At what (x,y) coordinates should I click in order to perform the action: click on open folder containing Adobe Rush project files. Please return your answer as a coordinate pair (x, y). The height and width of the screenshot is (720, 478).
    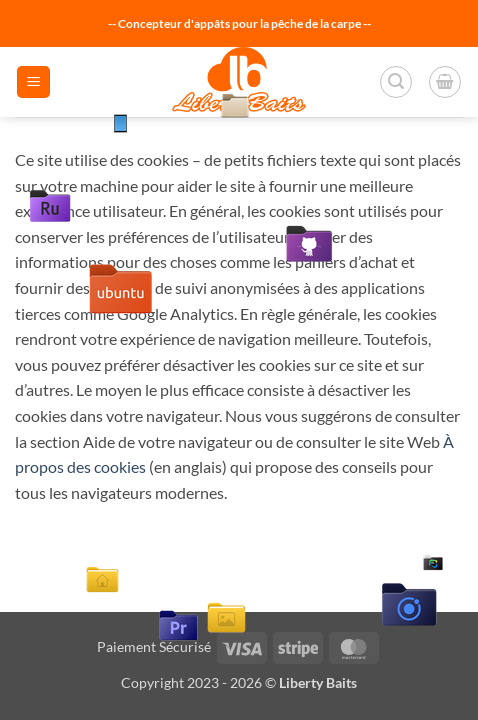
    Looking at the image, I should click on (50, 207).